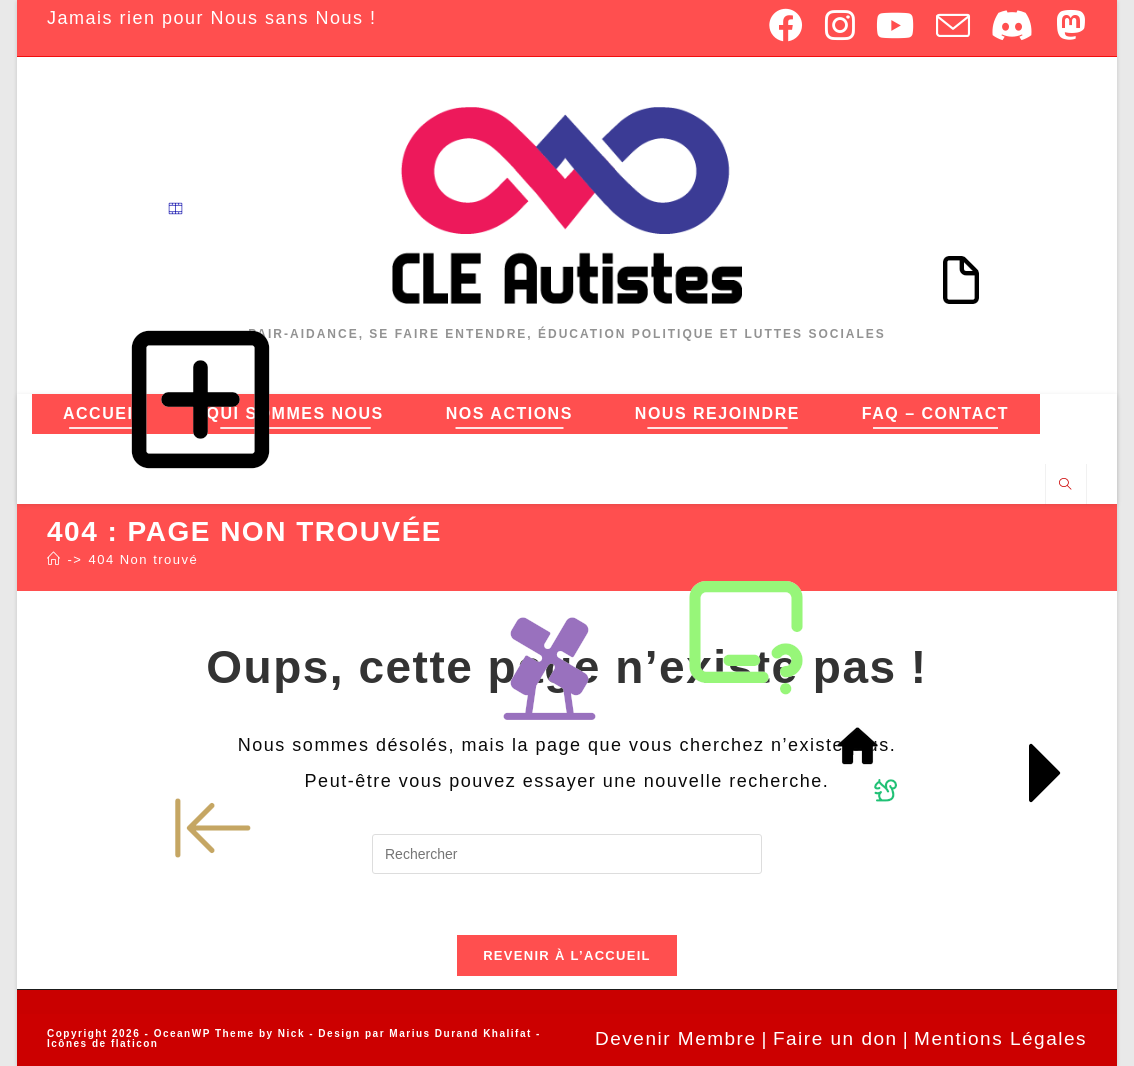  I want to click on navigate to the home screen, so click(857, 746).